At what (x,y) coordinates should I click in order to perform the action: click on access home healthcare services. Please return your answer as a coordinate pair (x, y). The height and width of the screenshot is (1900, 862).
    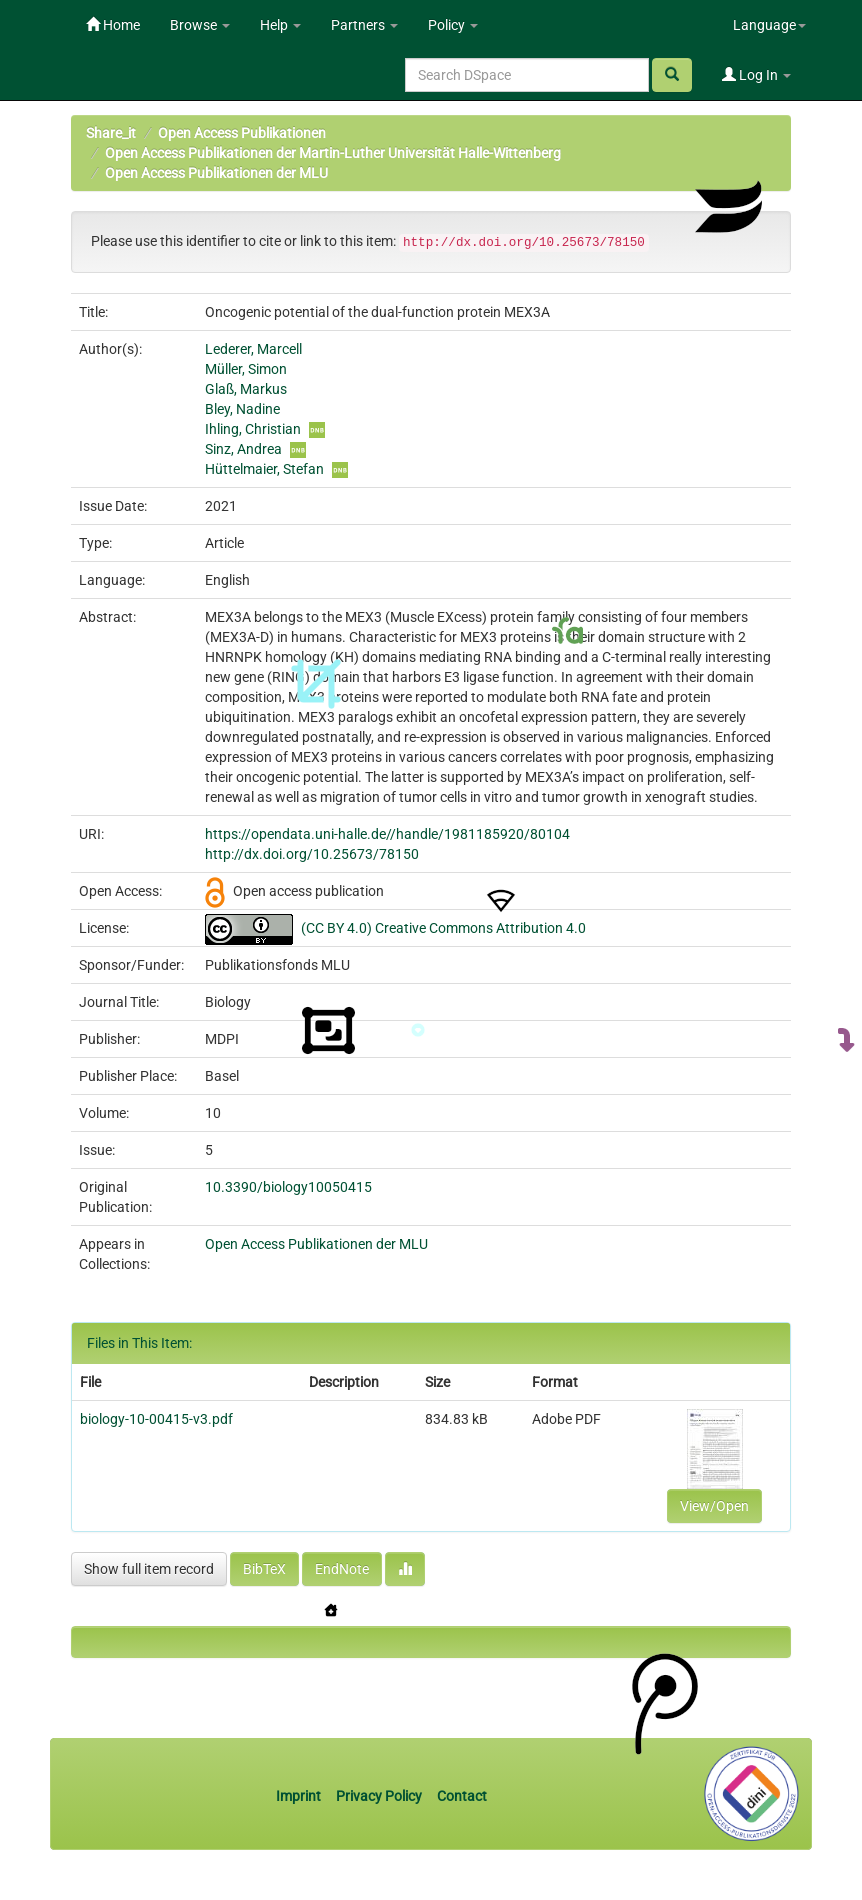
    Looking at the image, I should click on (331, 1610).